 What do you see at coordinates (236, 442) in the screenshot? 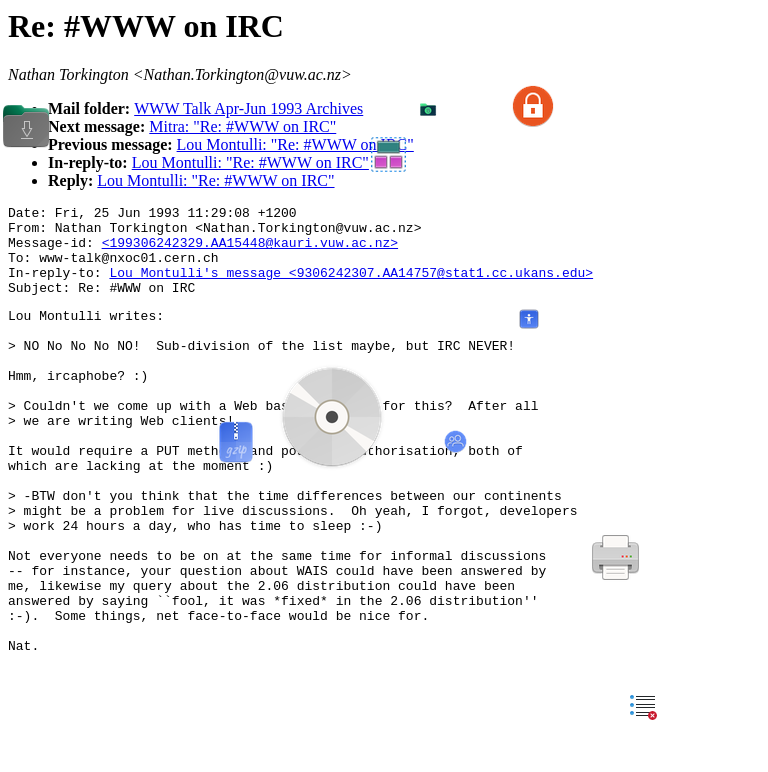
I see `a gzip compressed archive file` at bounding box center [236, 442].